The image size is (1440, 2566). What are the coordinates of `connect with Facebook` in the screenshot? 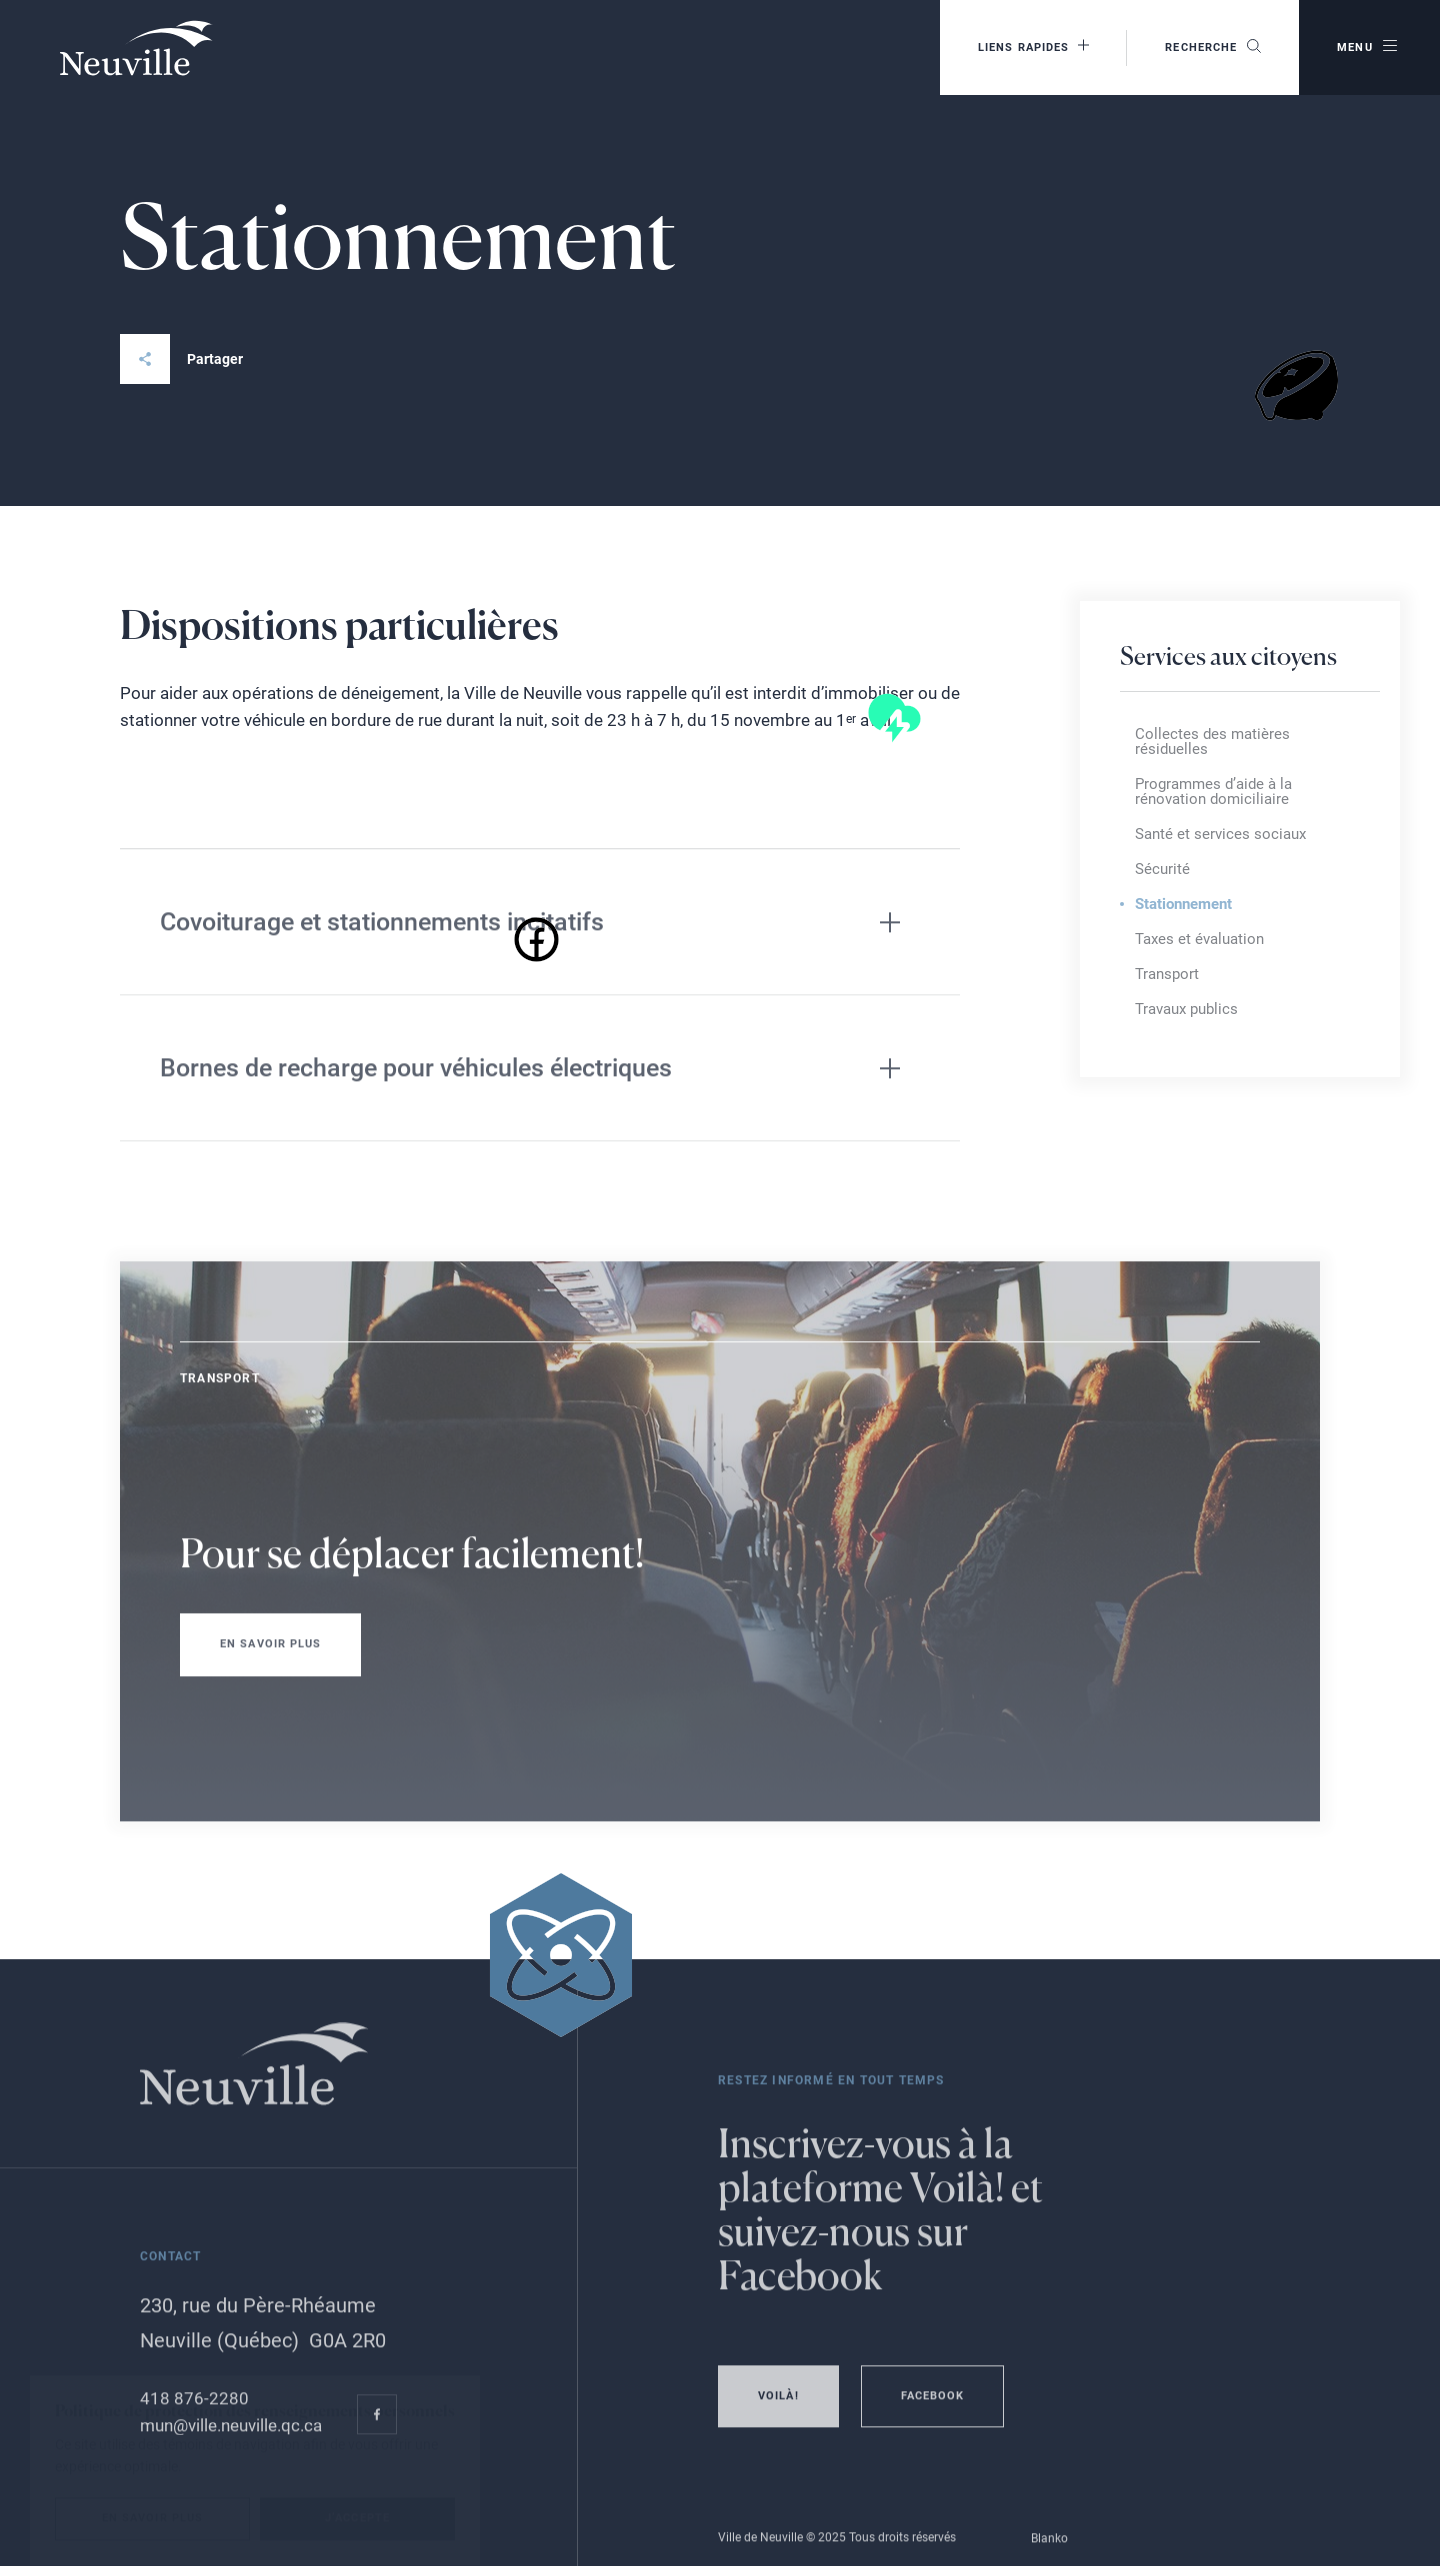 It's located at (536, 939).